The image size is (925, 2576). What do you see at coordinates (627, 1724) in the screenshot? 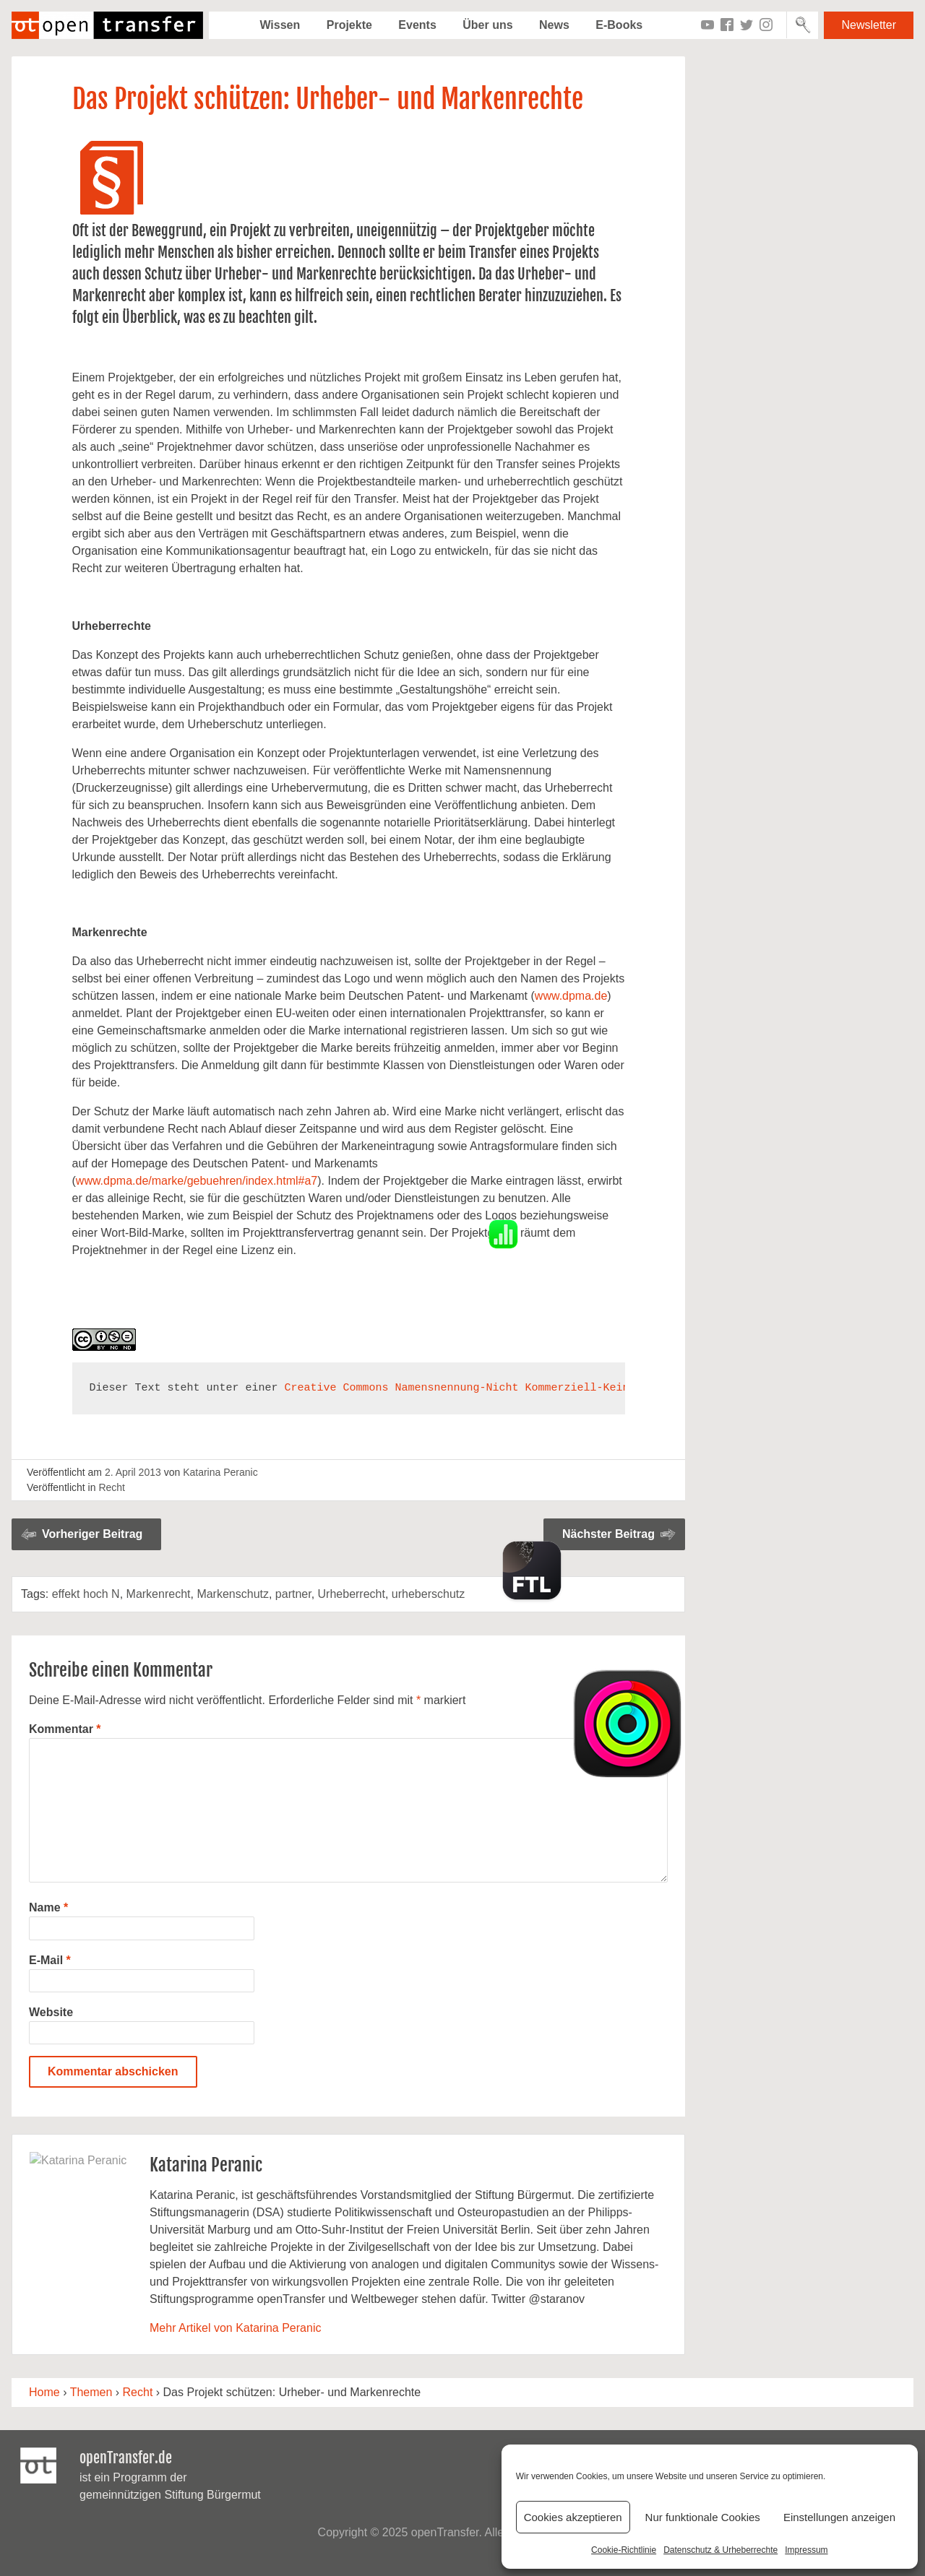
I see `open the fitness app` at bounding box center [627, 1724].